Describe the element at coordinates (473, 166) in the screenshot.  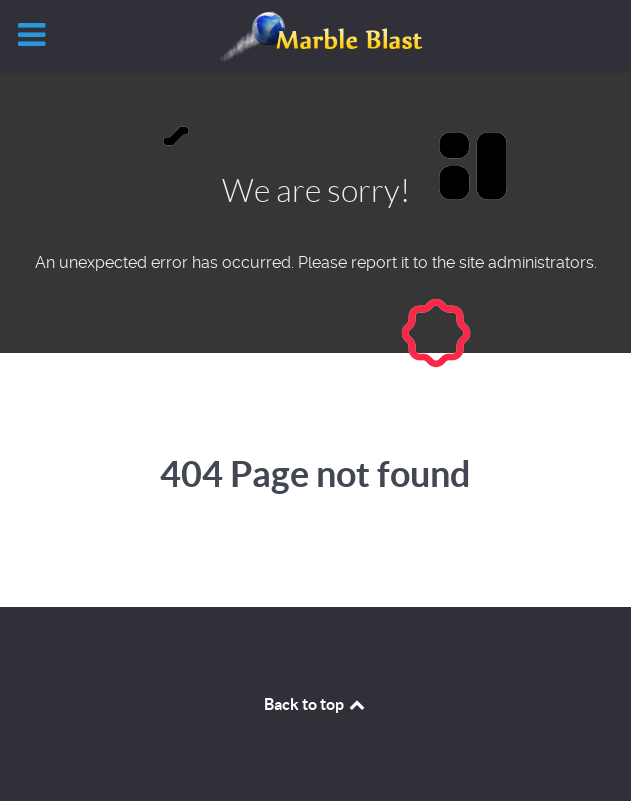
I see `switch to grid or layout view` at that location.